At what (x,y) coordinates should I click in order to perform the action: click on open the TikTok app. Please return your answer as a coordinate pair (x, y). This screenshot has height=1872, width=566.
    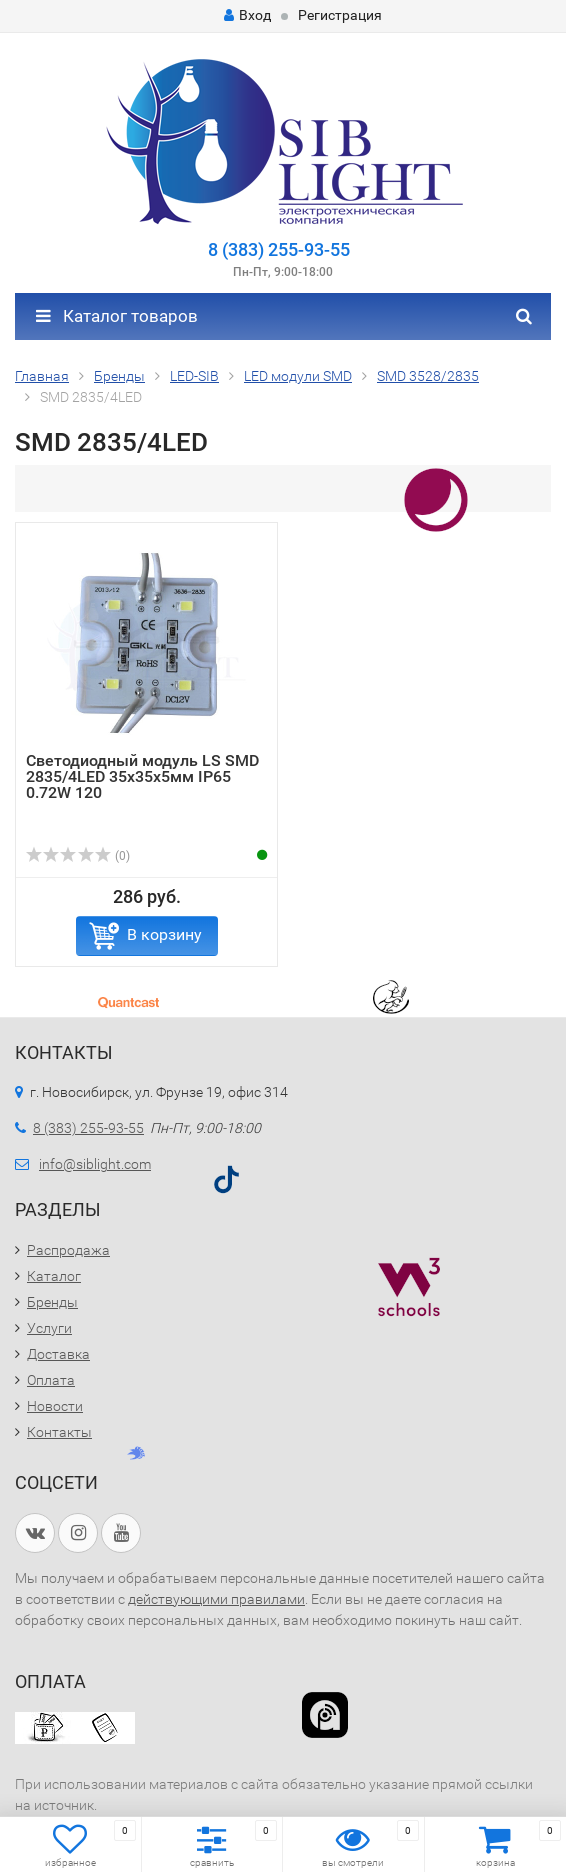
    Looking at the image, I should click on (226, 1179).